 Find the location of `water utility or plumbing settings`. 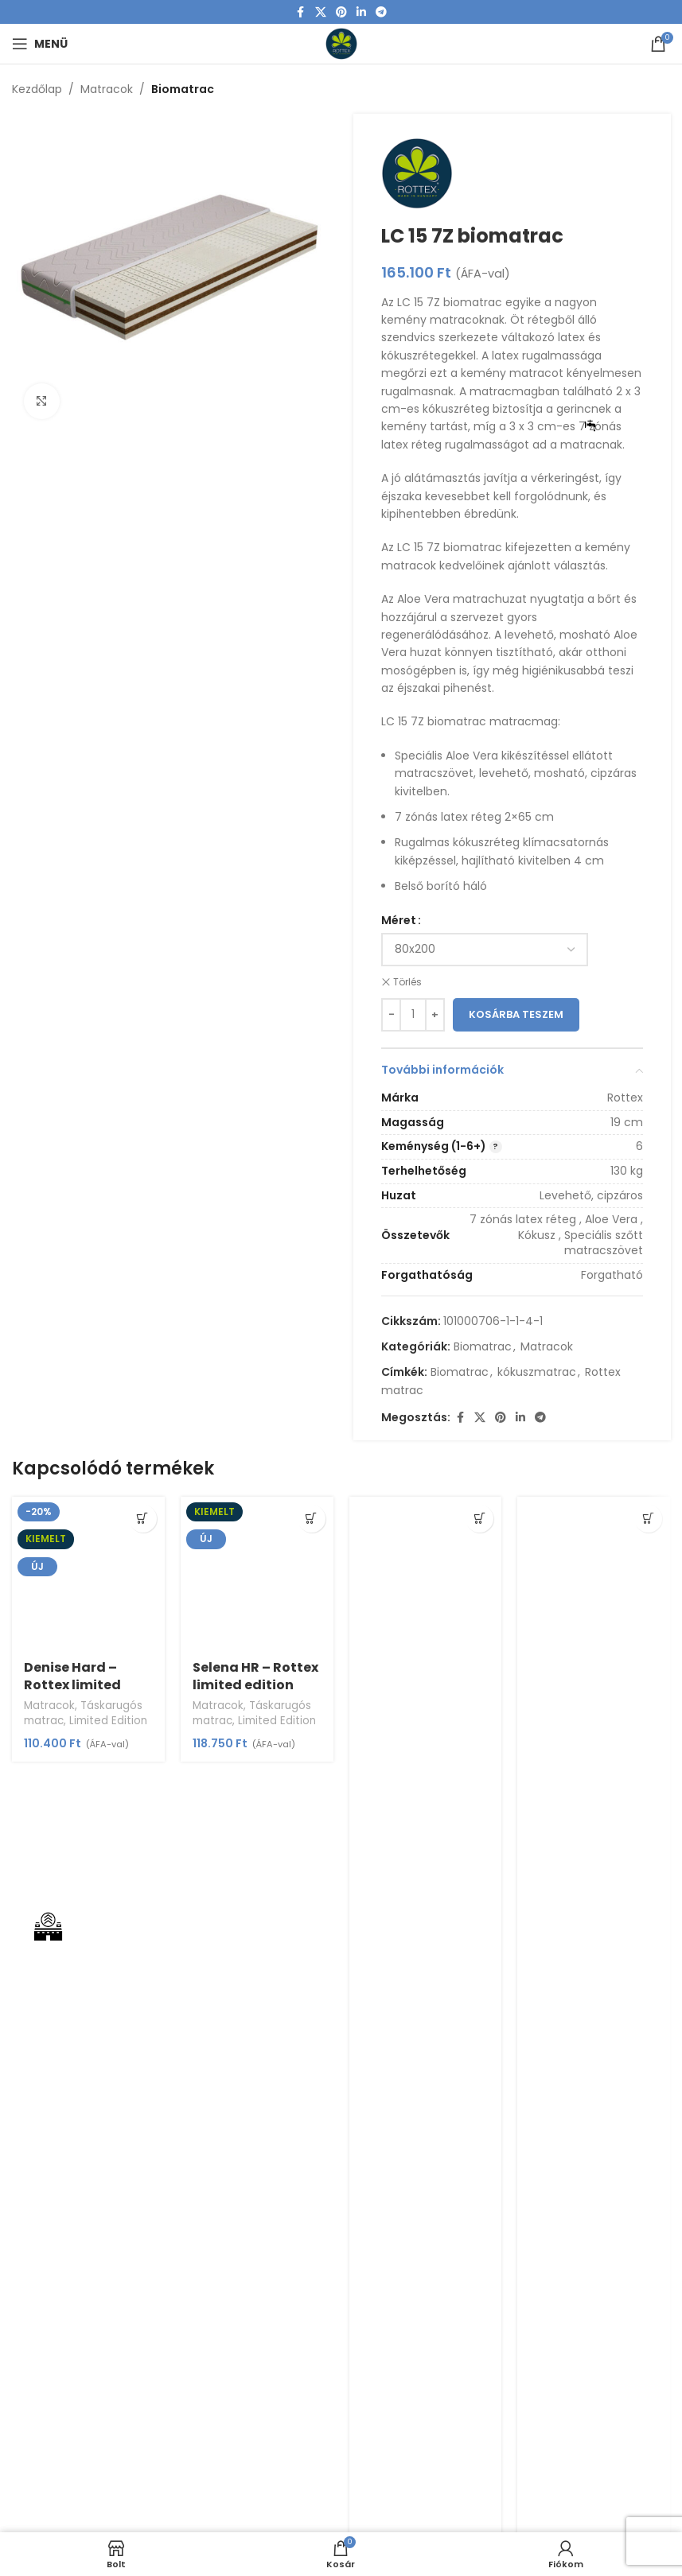

water utility or plumbing settings is located at coordinates (590, 425).